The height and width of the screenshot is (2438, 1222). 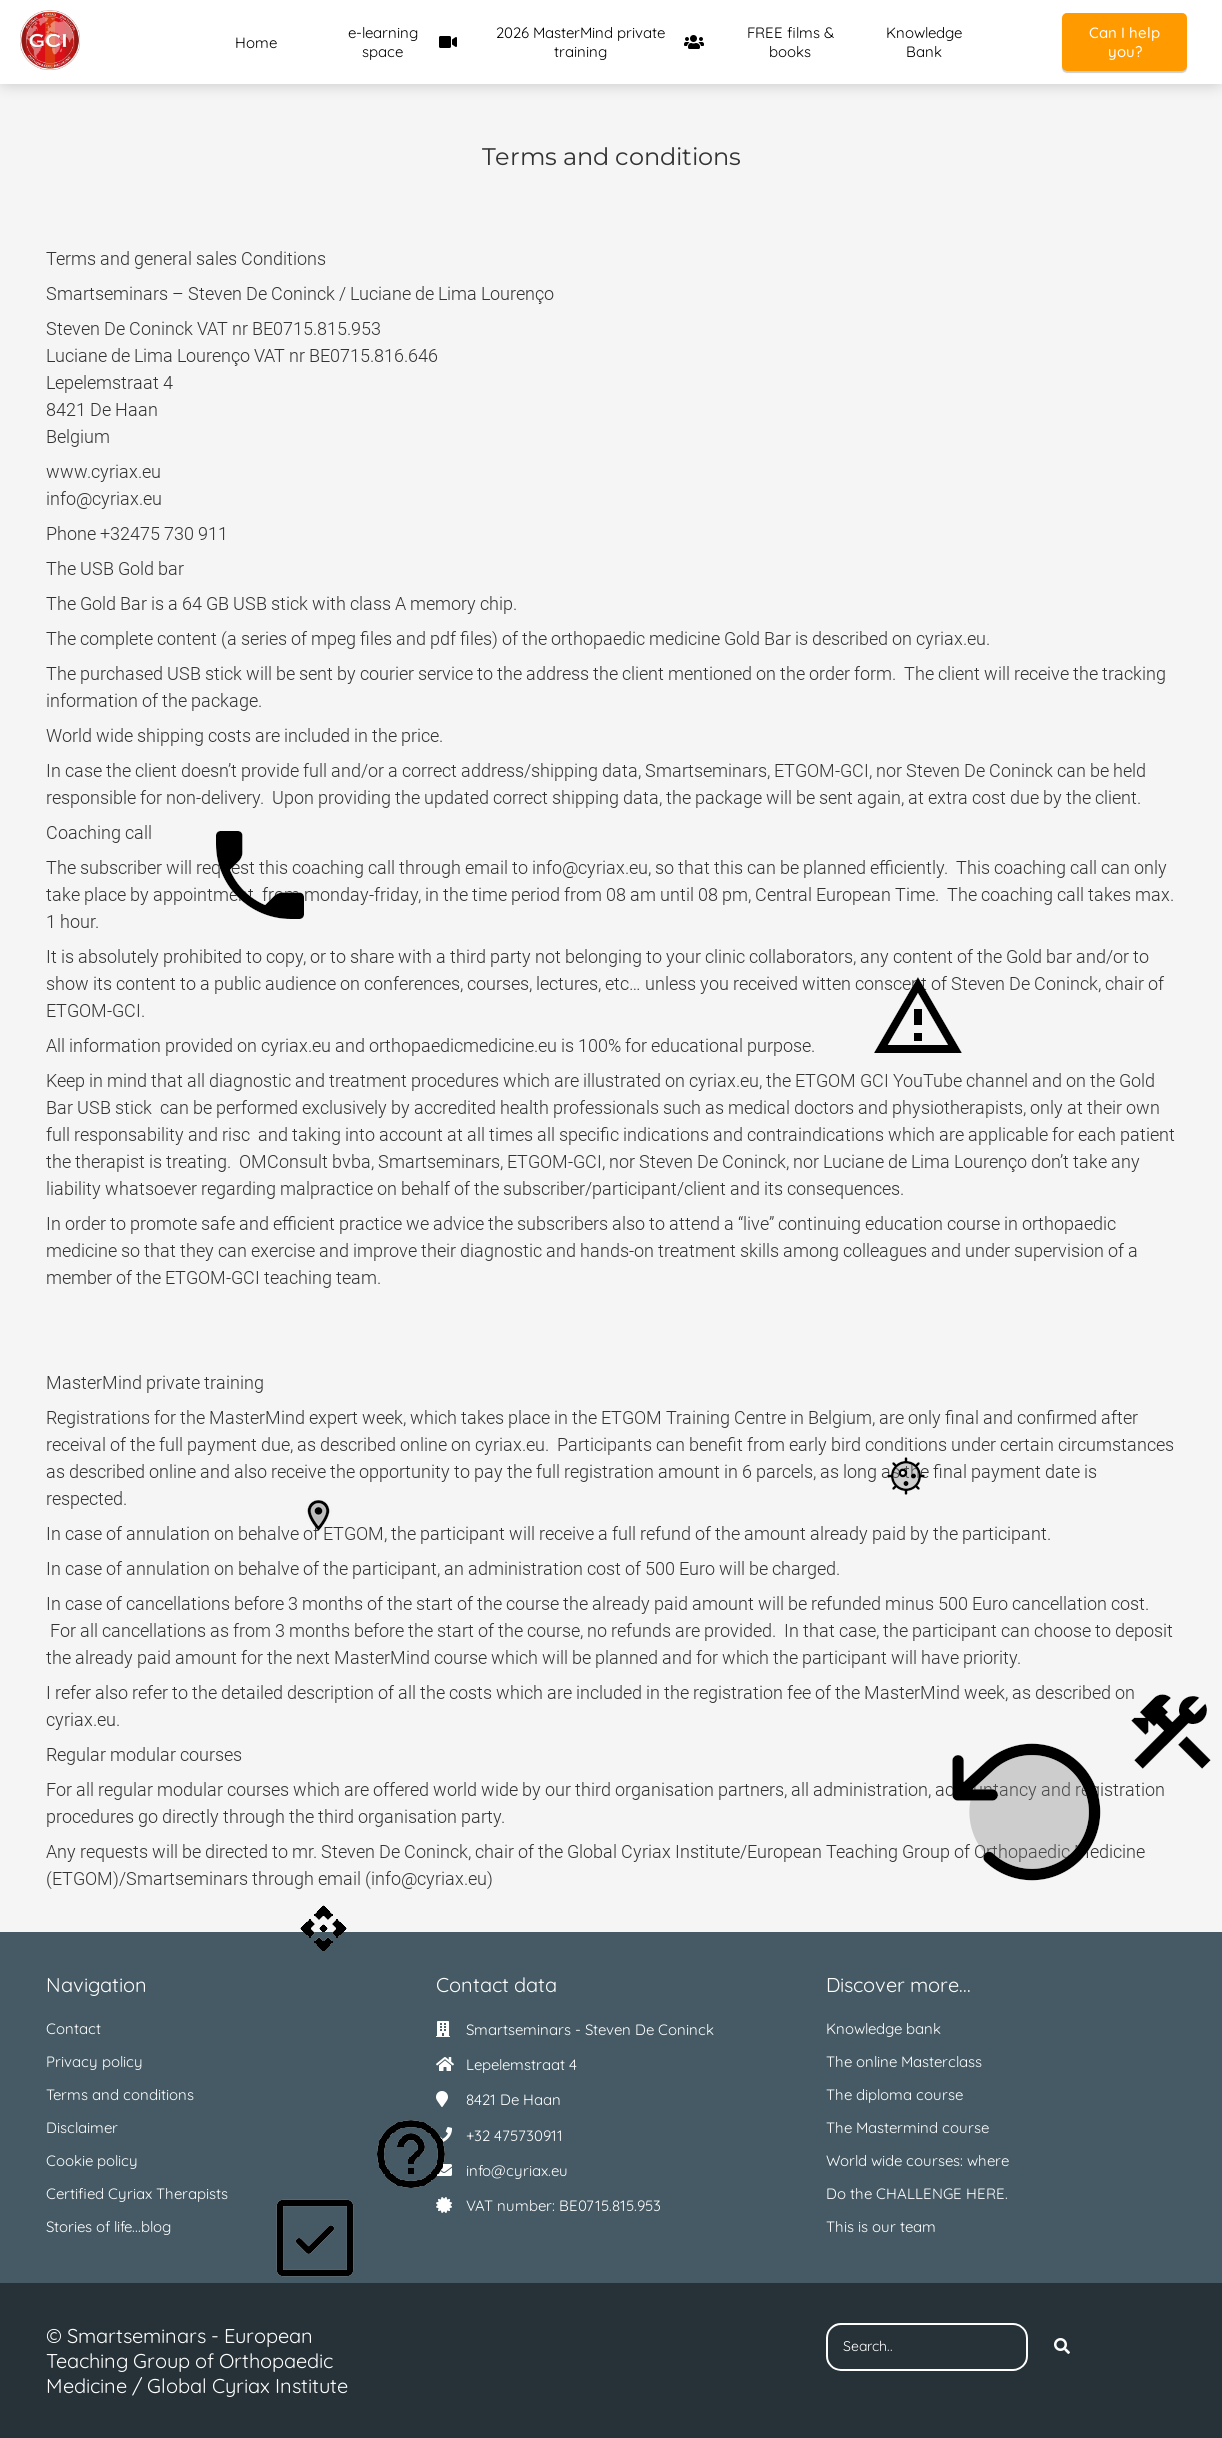 What do you see at coordinates (411, 2154) in the screenshot?
I see `access help or support options` at bounding box center [411, 2154].